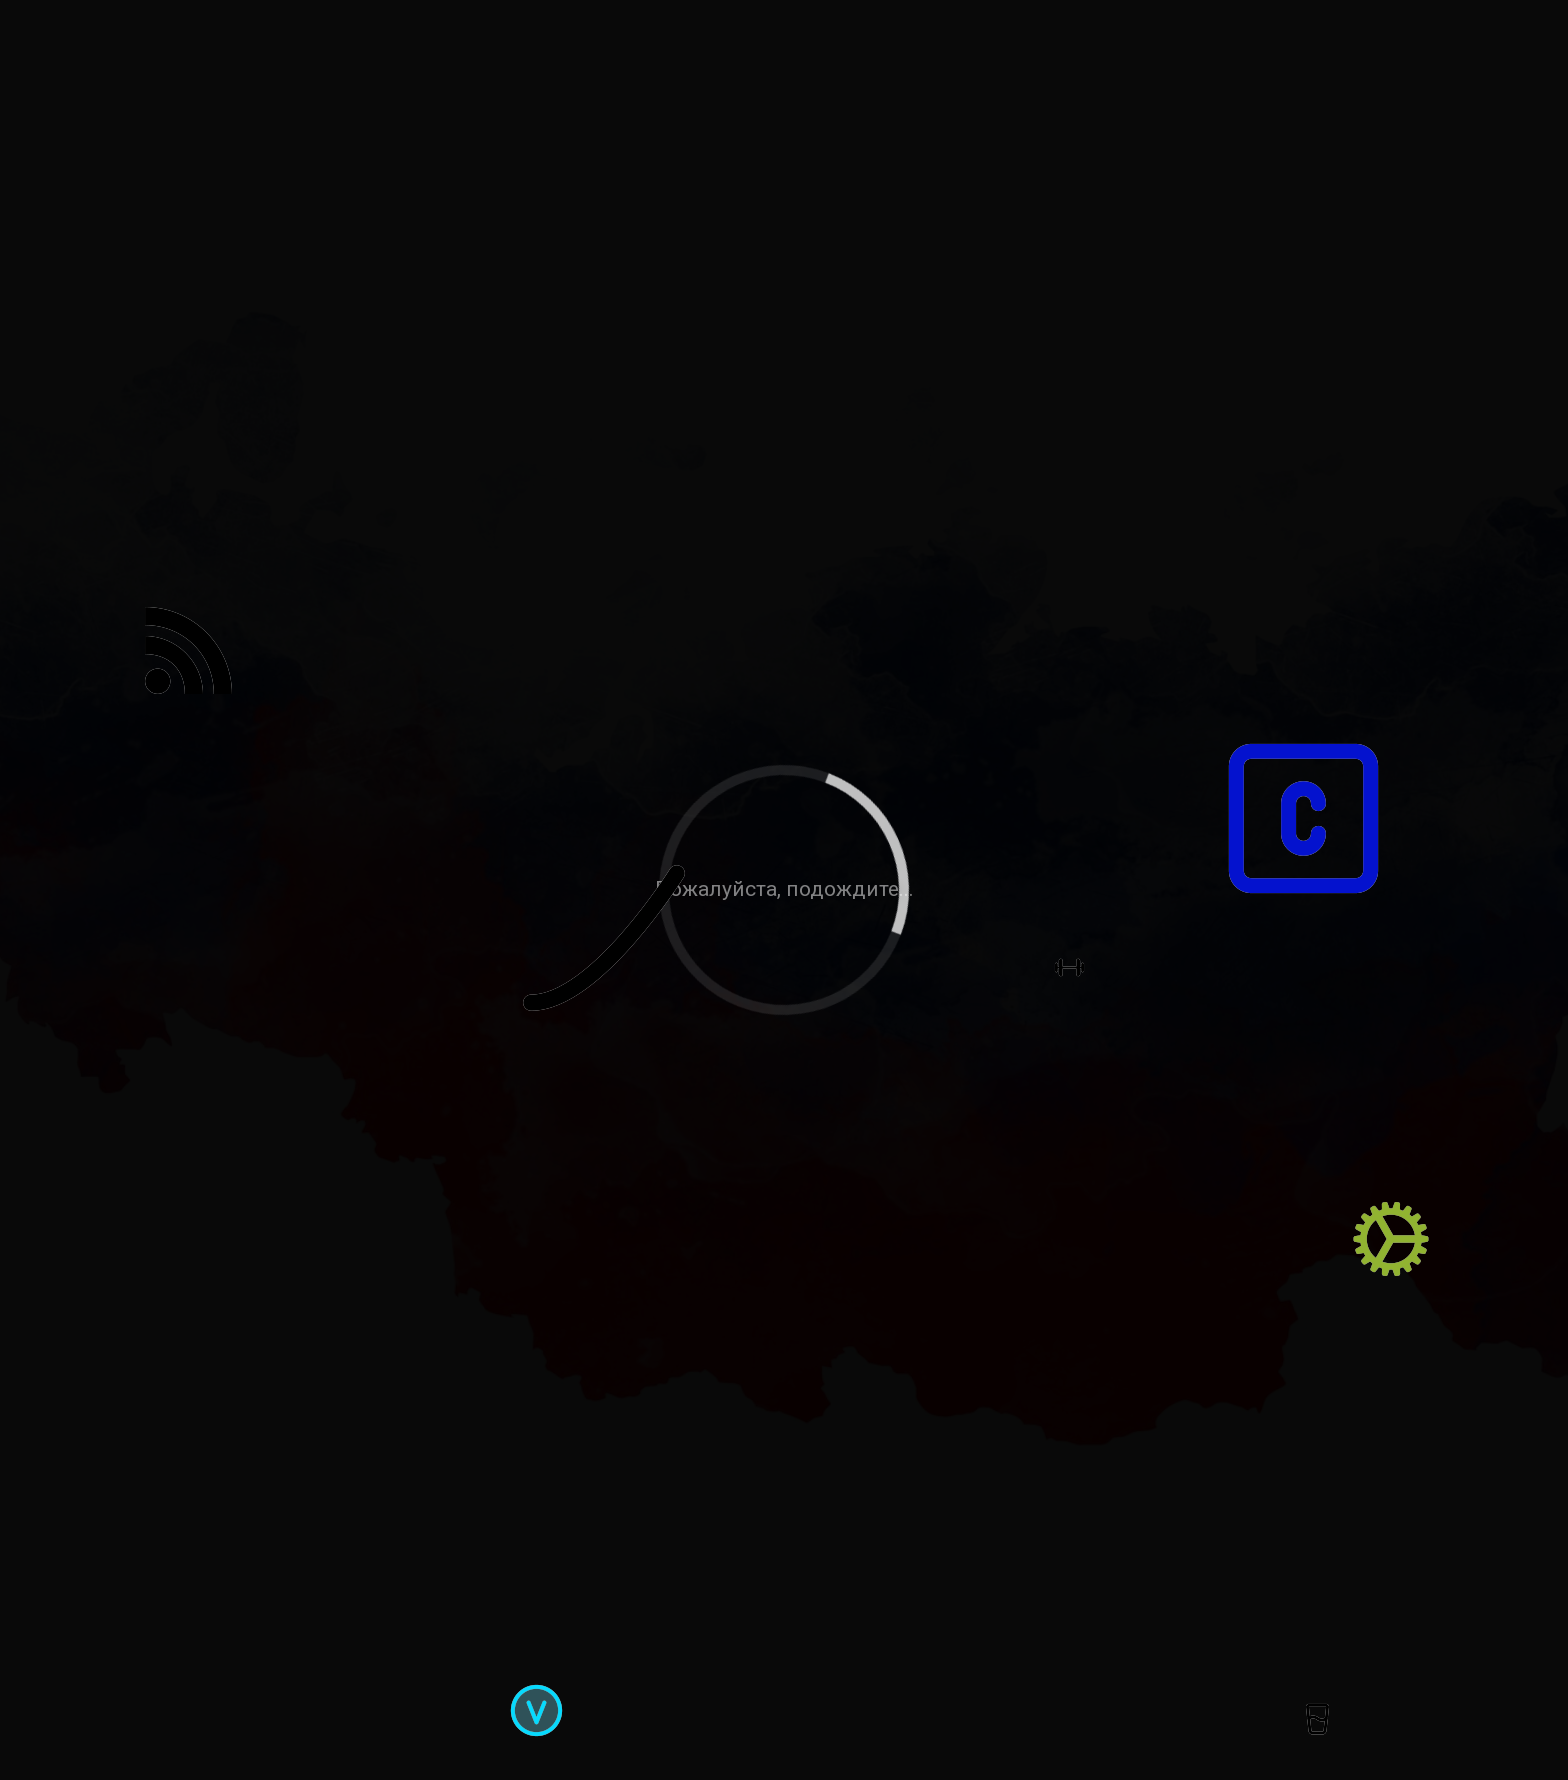  What do you see at coordinates (536, 1710) in the screenshot?
I see `indicates an item or option labeled "V"` at bounding box center [536, 1710].